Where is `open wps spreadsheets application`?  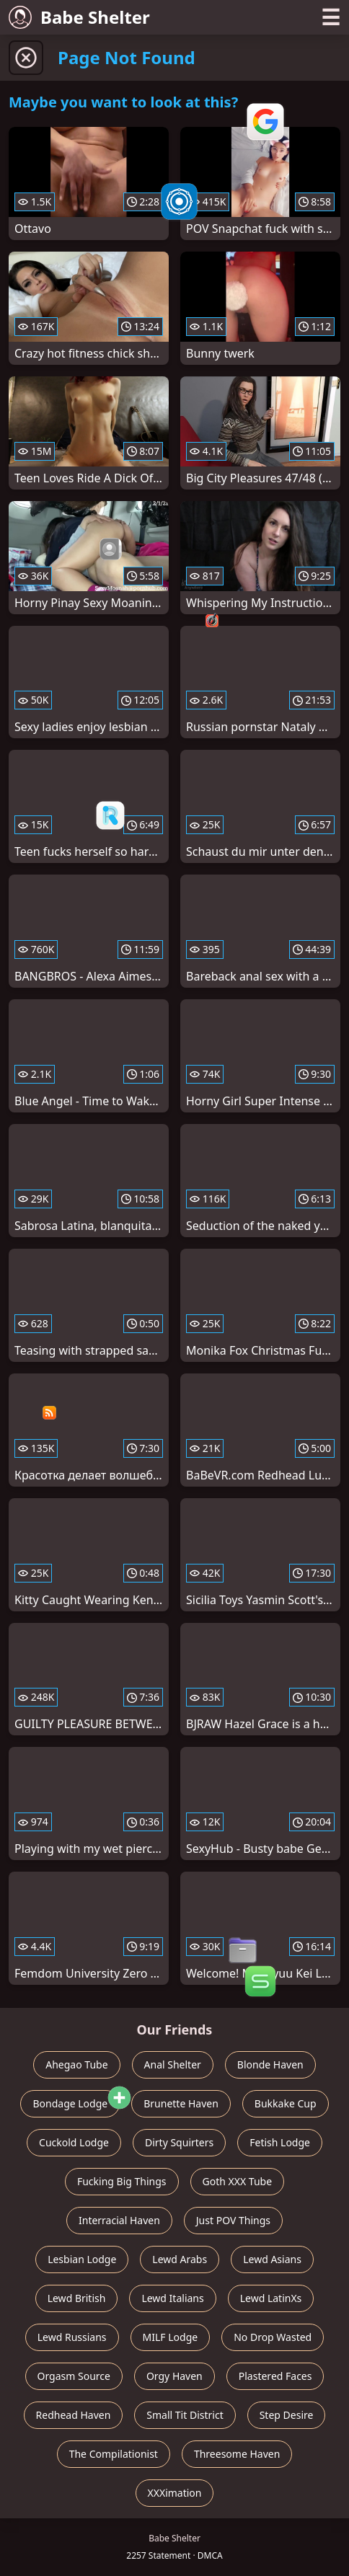
open wps spreadsheets application is located at coordinates (260, 1981).